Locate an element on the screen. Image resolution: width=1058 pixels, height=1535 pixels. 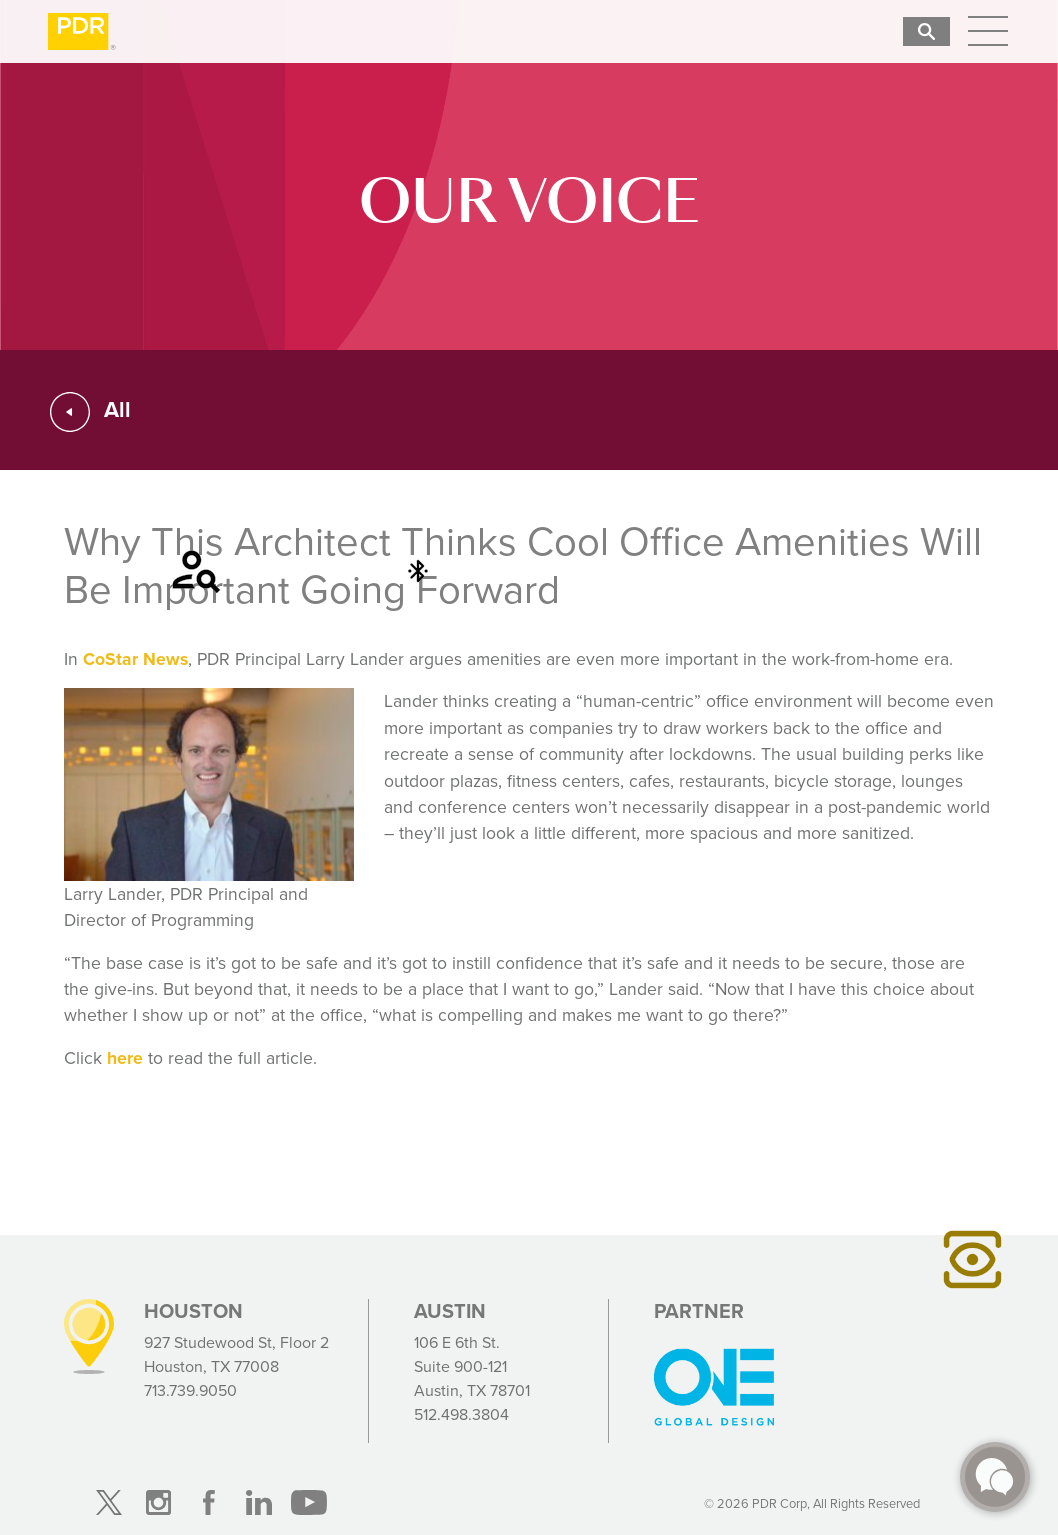
indicates an active bluetooth connection is located at coordinates (418, 571).